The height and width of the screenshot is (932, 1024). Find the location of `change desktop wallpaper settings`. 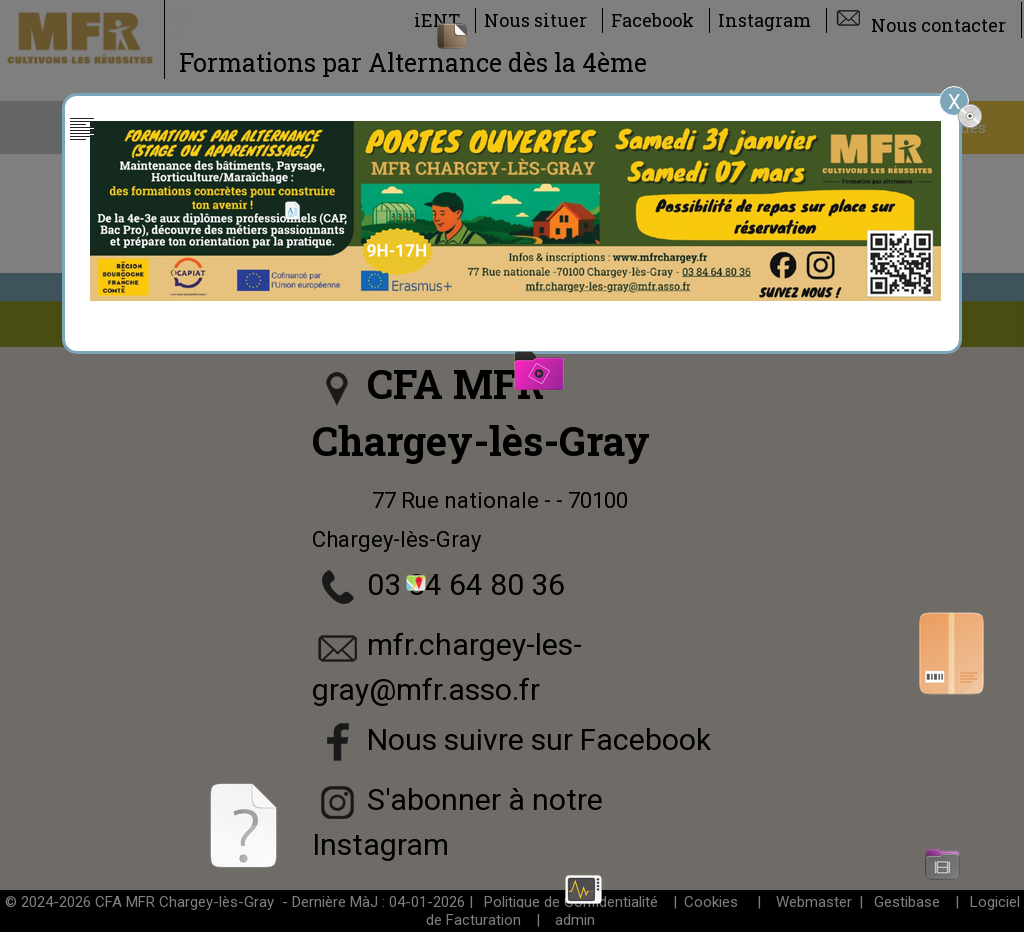

change desktop wallpaper settings is located at coordinates (452, 35).